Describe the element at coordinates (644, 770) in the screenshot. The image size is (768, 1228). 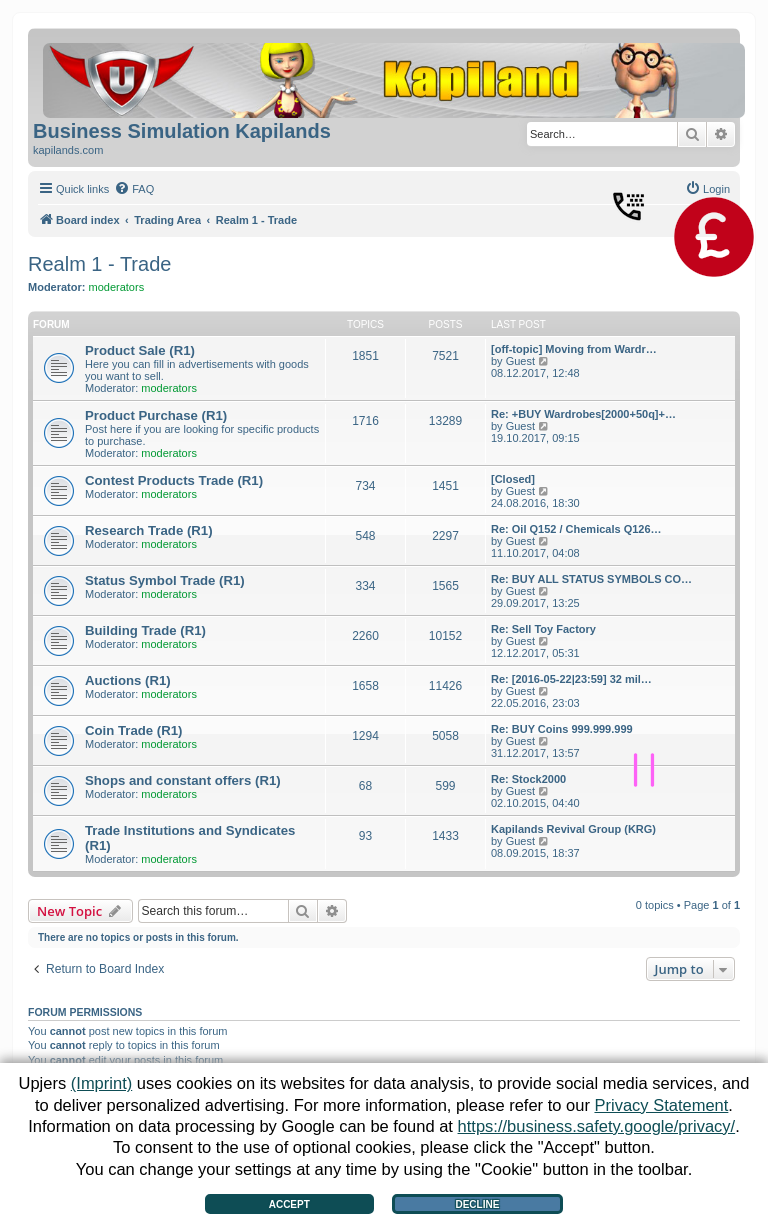
I see `pause media playback` at that location.